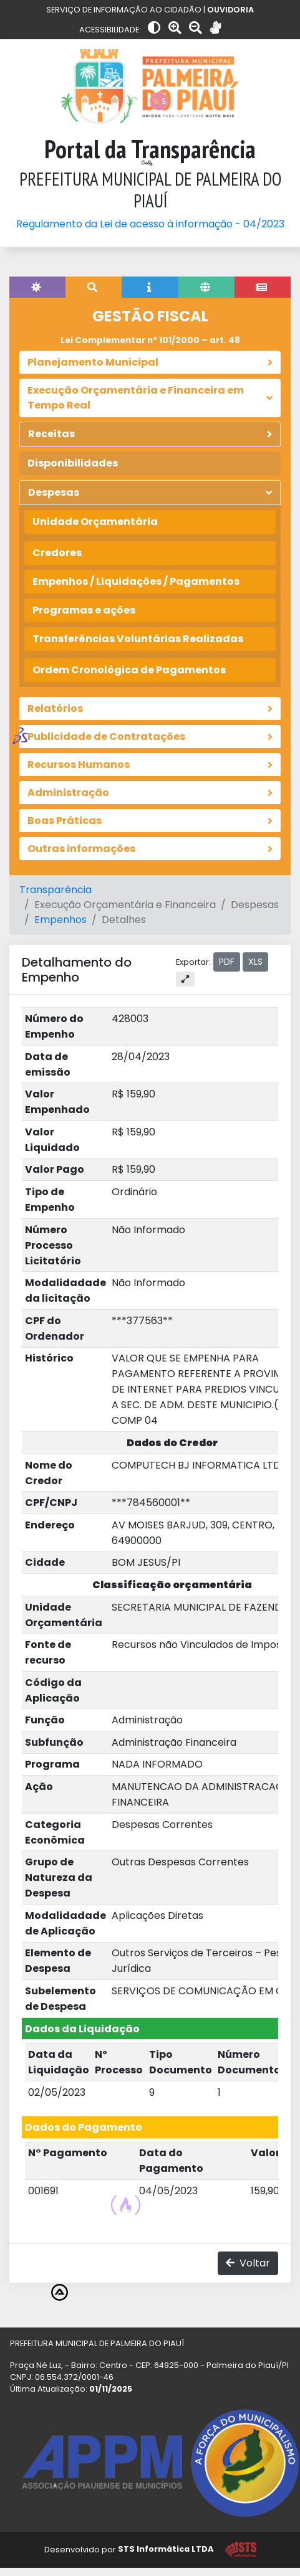 This screenshot has height=2576, width=300. I want to click on visit ars technica website, so click(158, 101).